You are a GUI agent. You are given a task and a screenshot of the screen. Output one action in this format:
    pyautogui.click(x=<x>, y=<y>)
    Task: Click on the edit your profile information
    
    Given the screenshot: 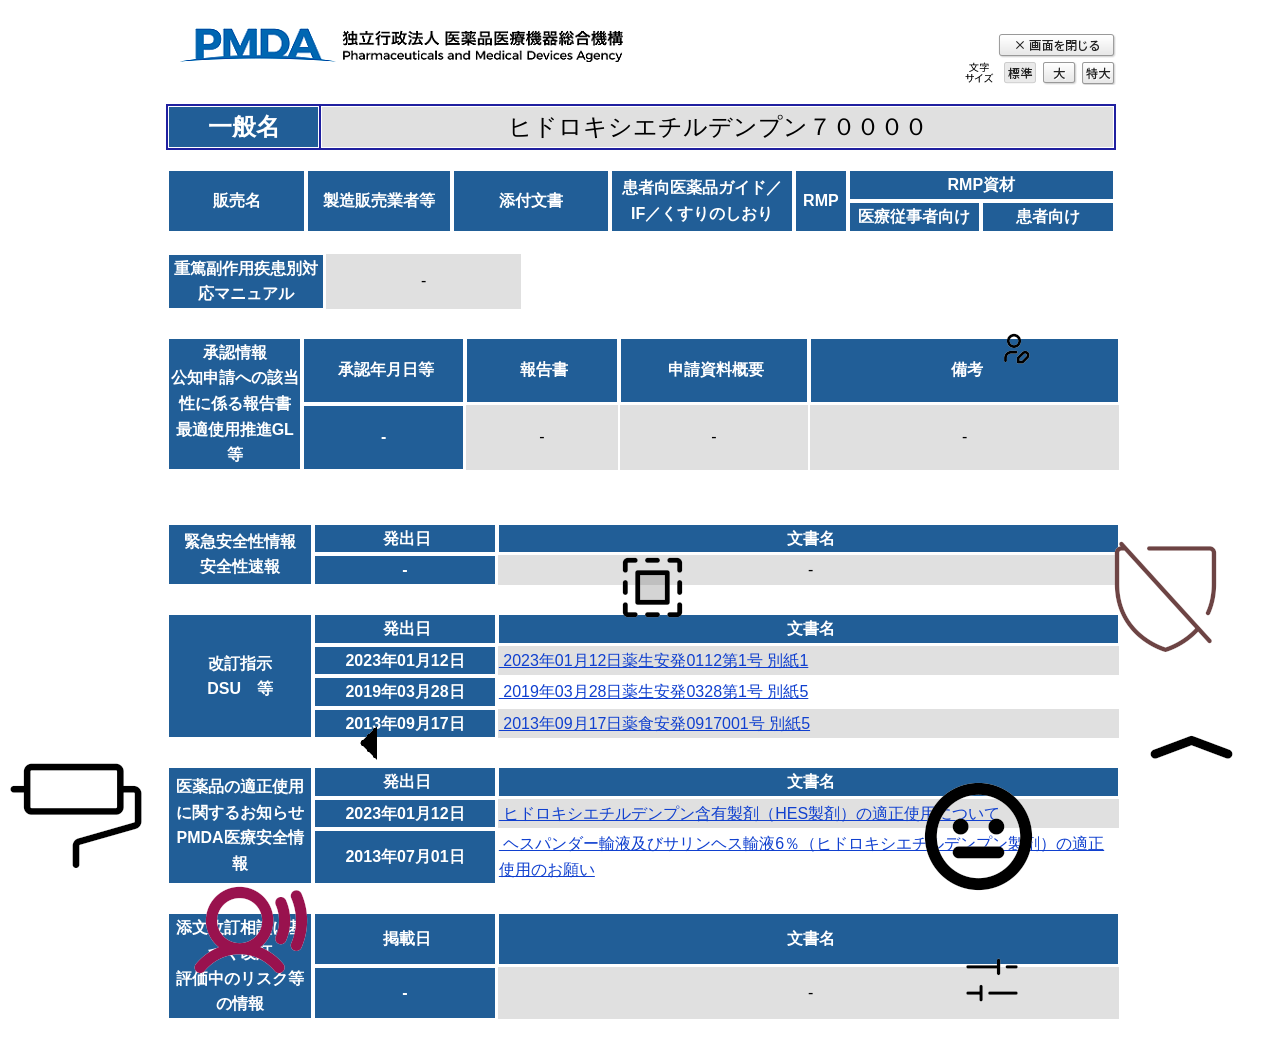 What is the action you would take?
    pyautogui.click(x=1014, y=348)
    